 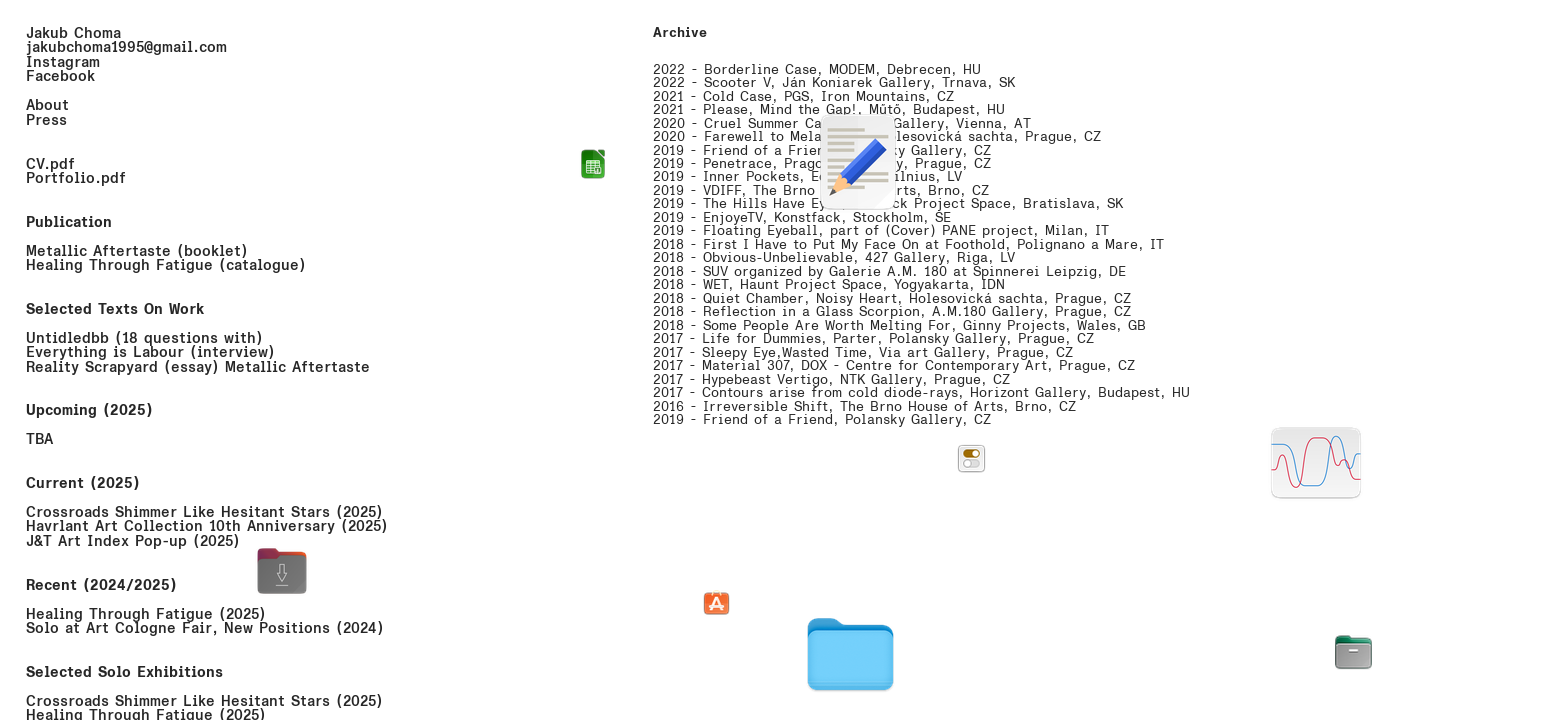 I want to click on open the software center to browse and install applications, so click(x=716, y=603).